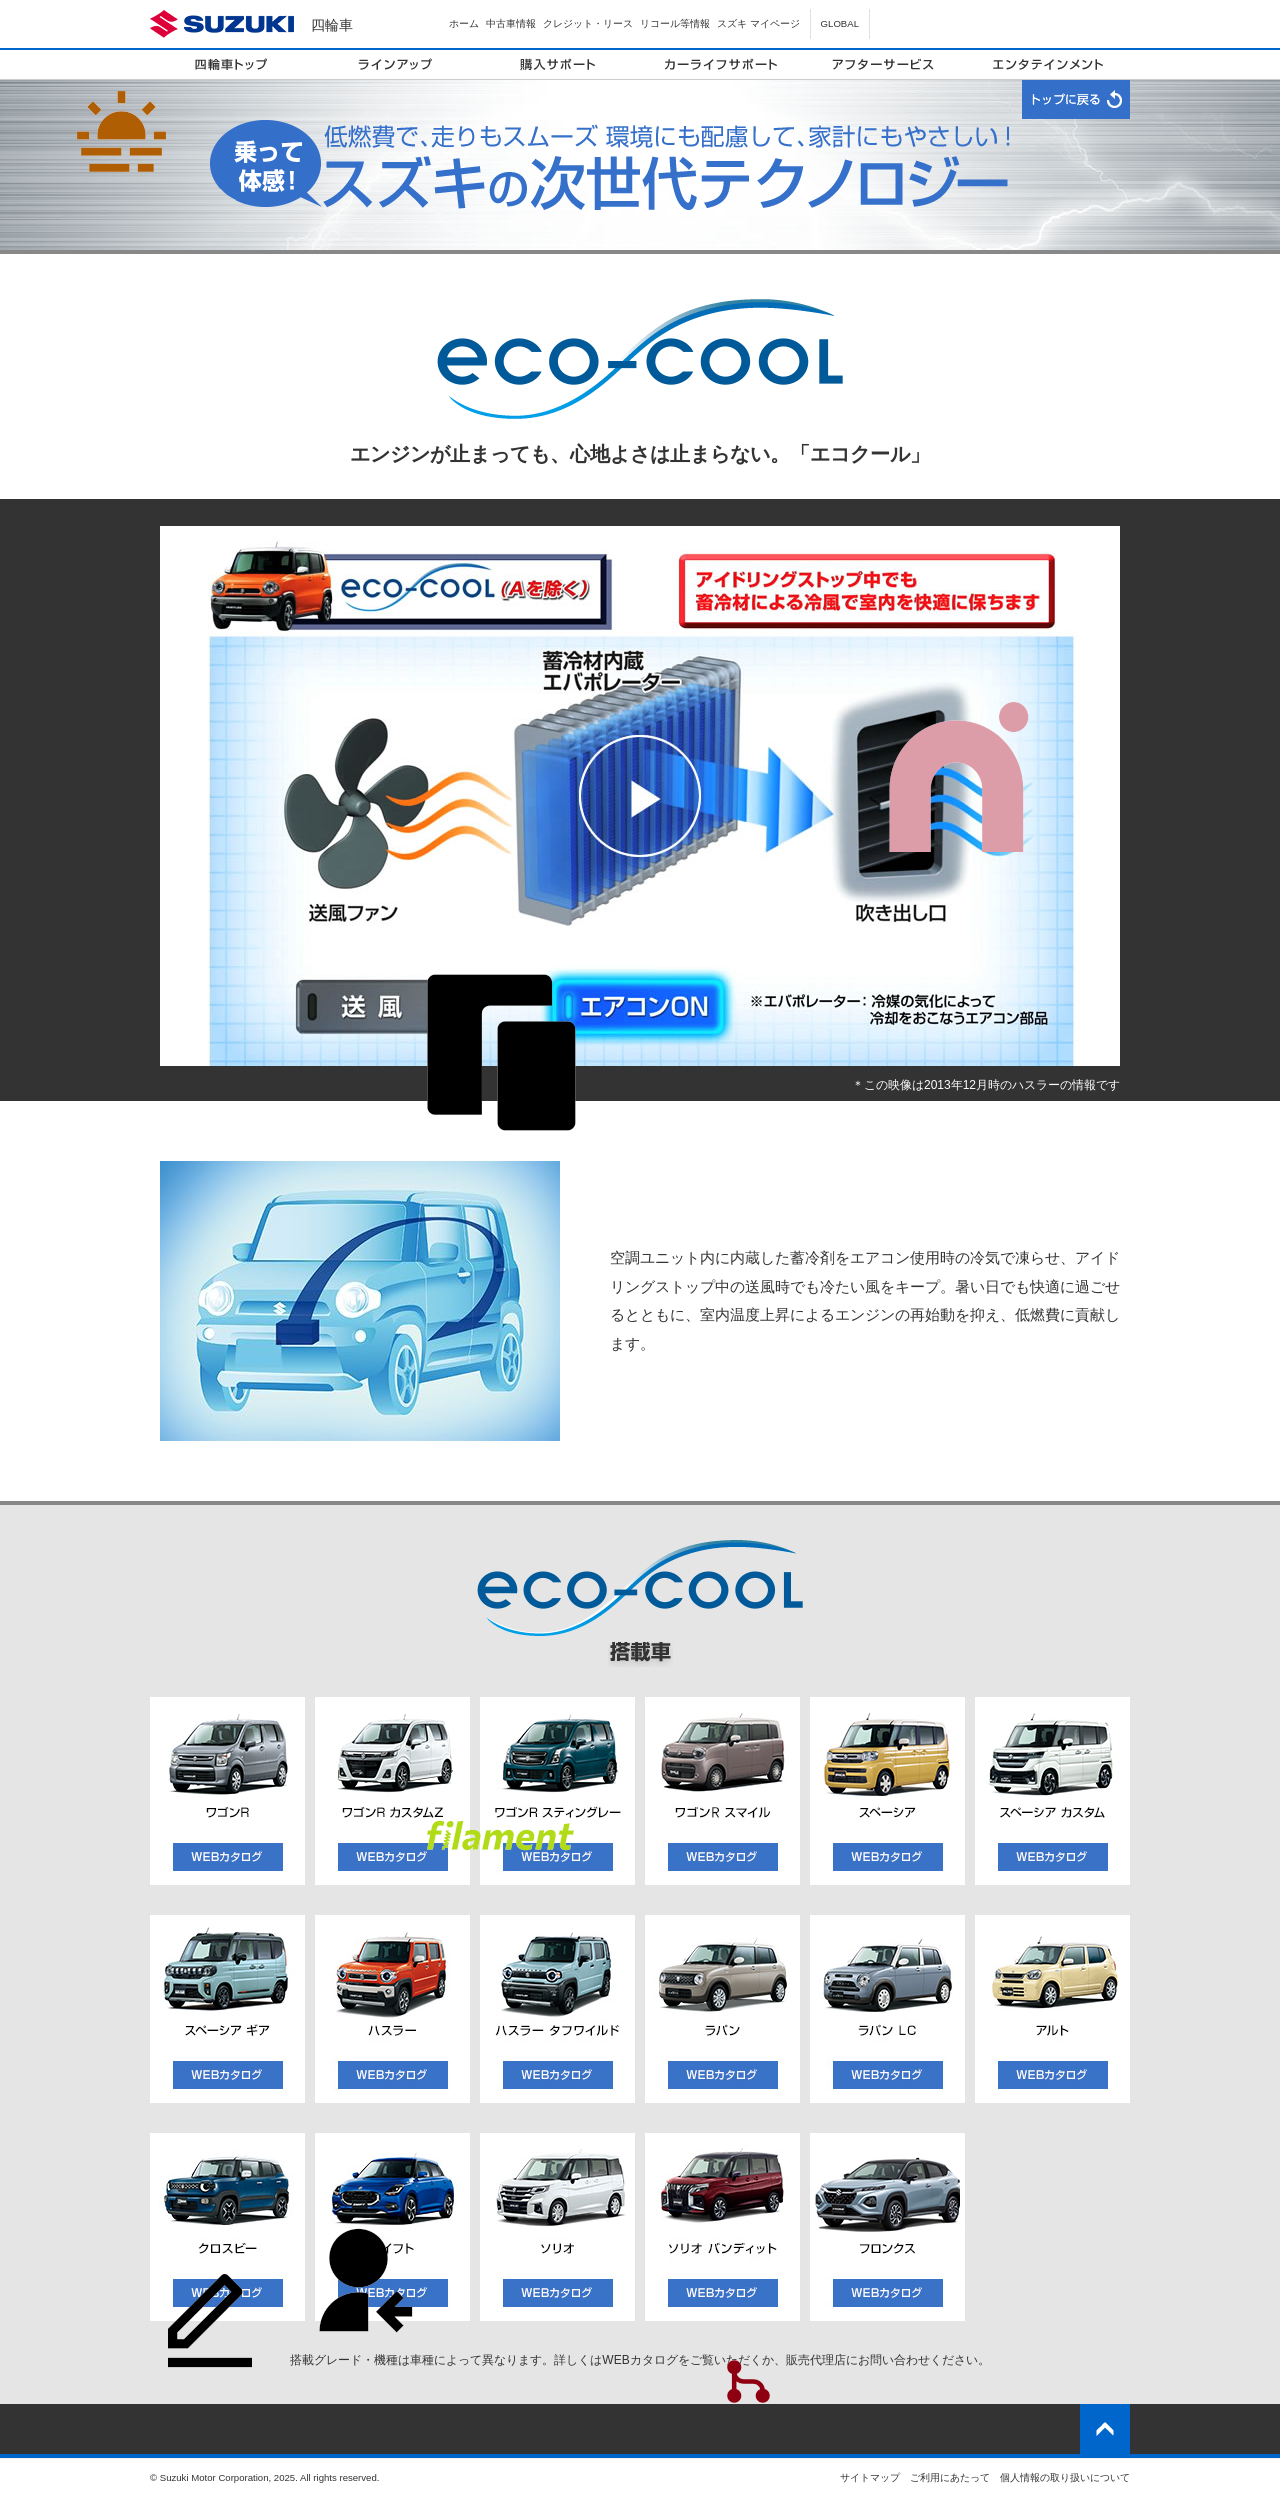  I want to click on edit content or text, so click(210, 2321).